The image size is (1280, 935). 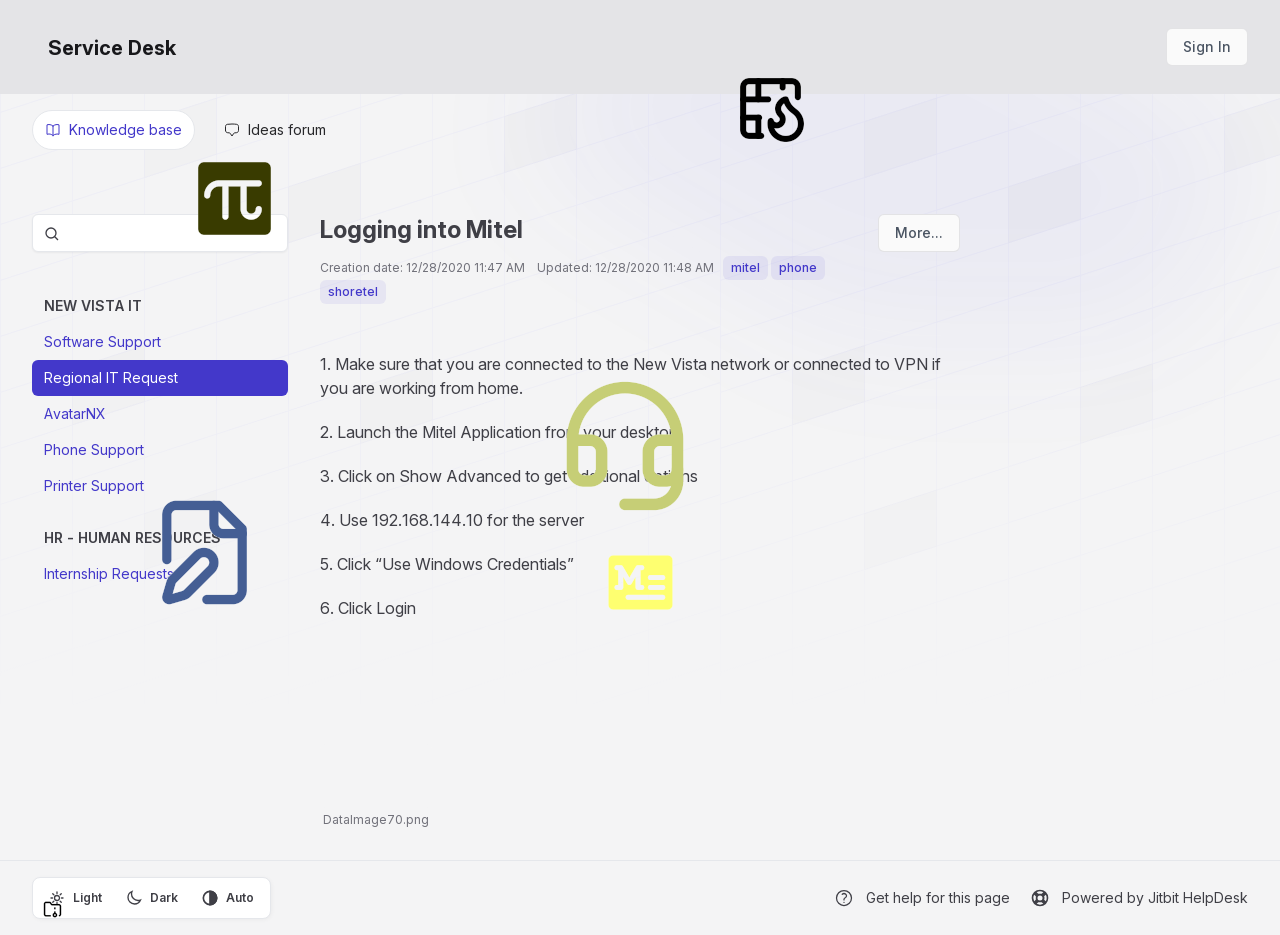 I want to click on edit this document, so click(x=204, y=552).